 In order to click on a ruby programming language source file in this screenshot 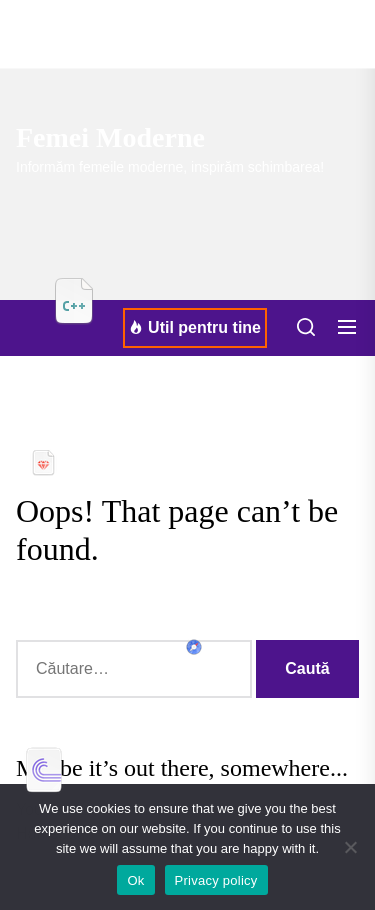, I will do `click(43, 462)`.